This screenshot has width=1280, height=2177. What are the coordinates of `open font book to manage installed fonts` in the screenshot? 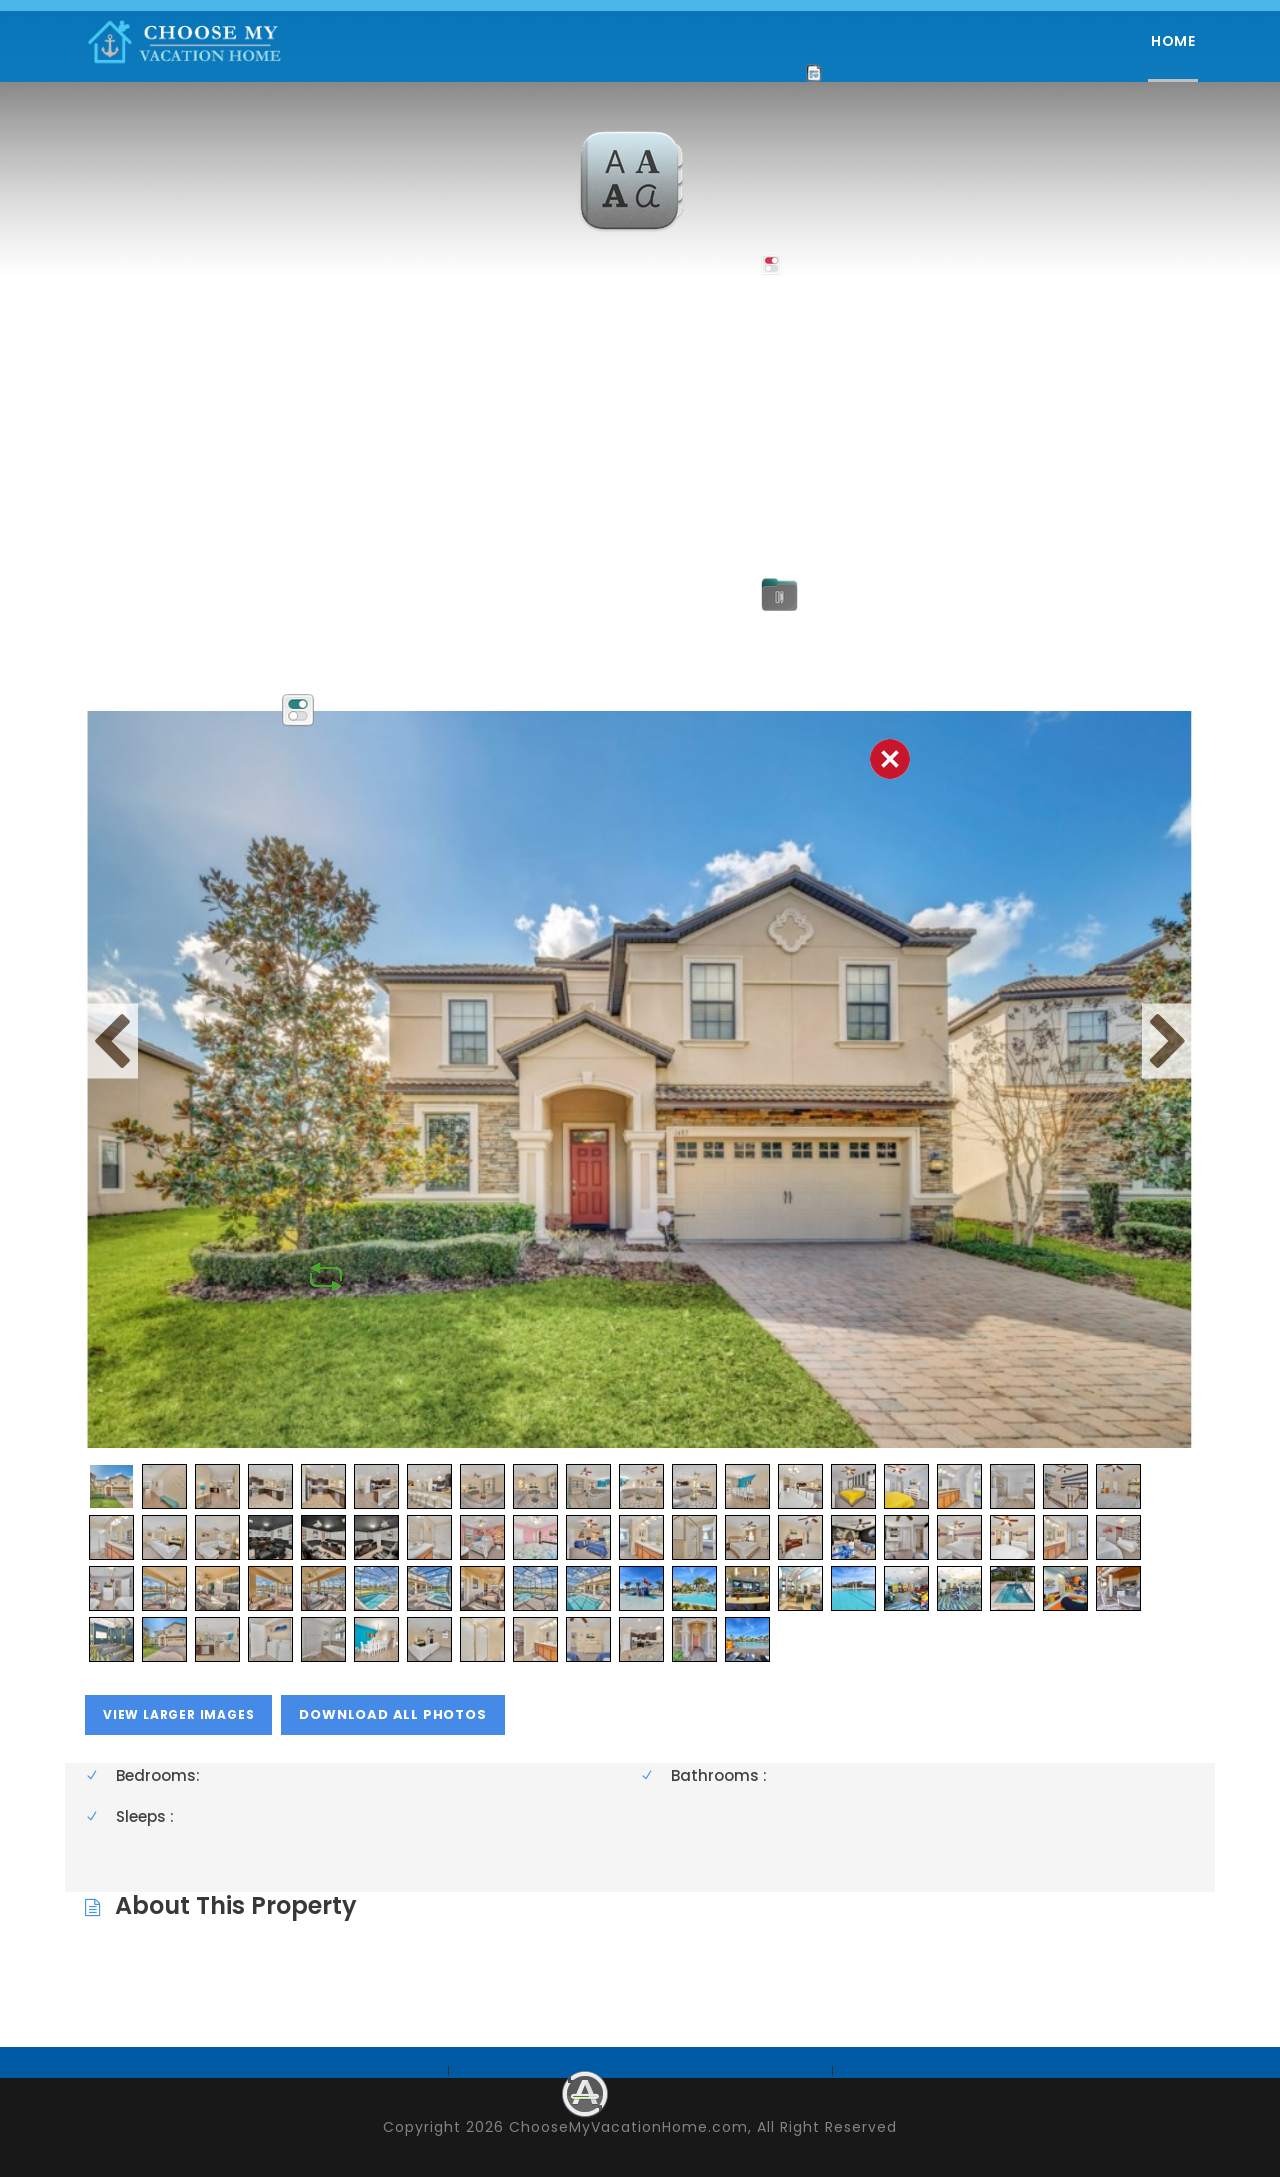 It's located at (629, 180).